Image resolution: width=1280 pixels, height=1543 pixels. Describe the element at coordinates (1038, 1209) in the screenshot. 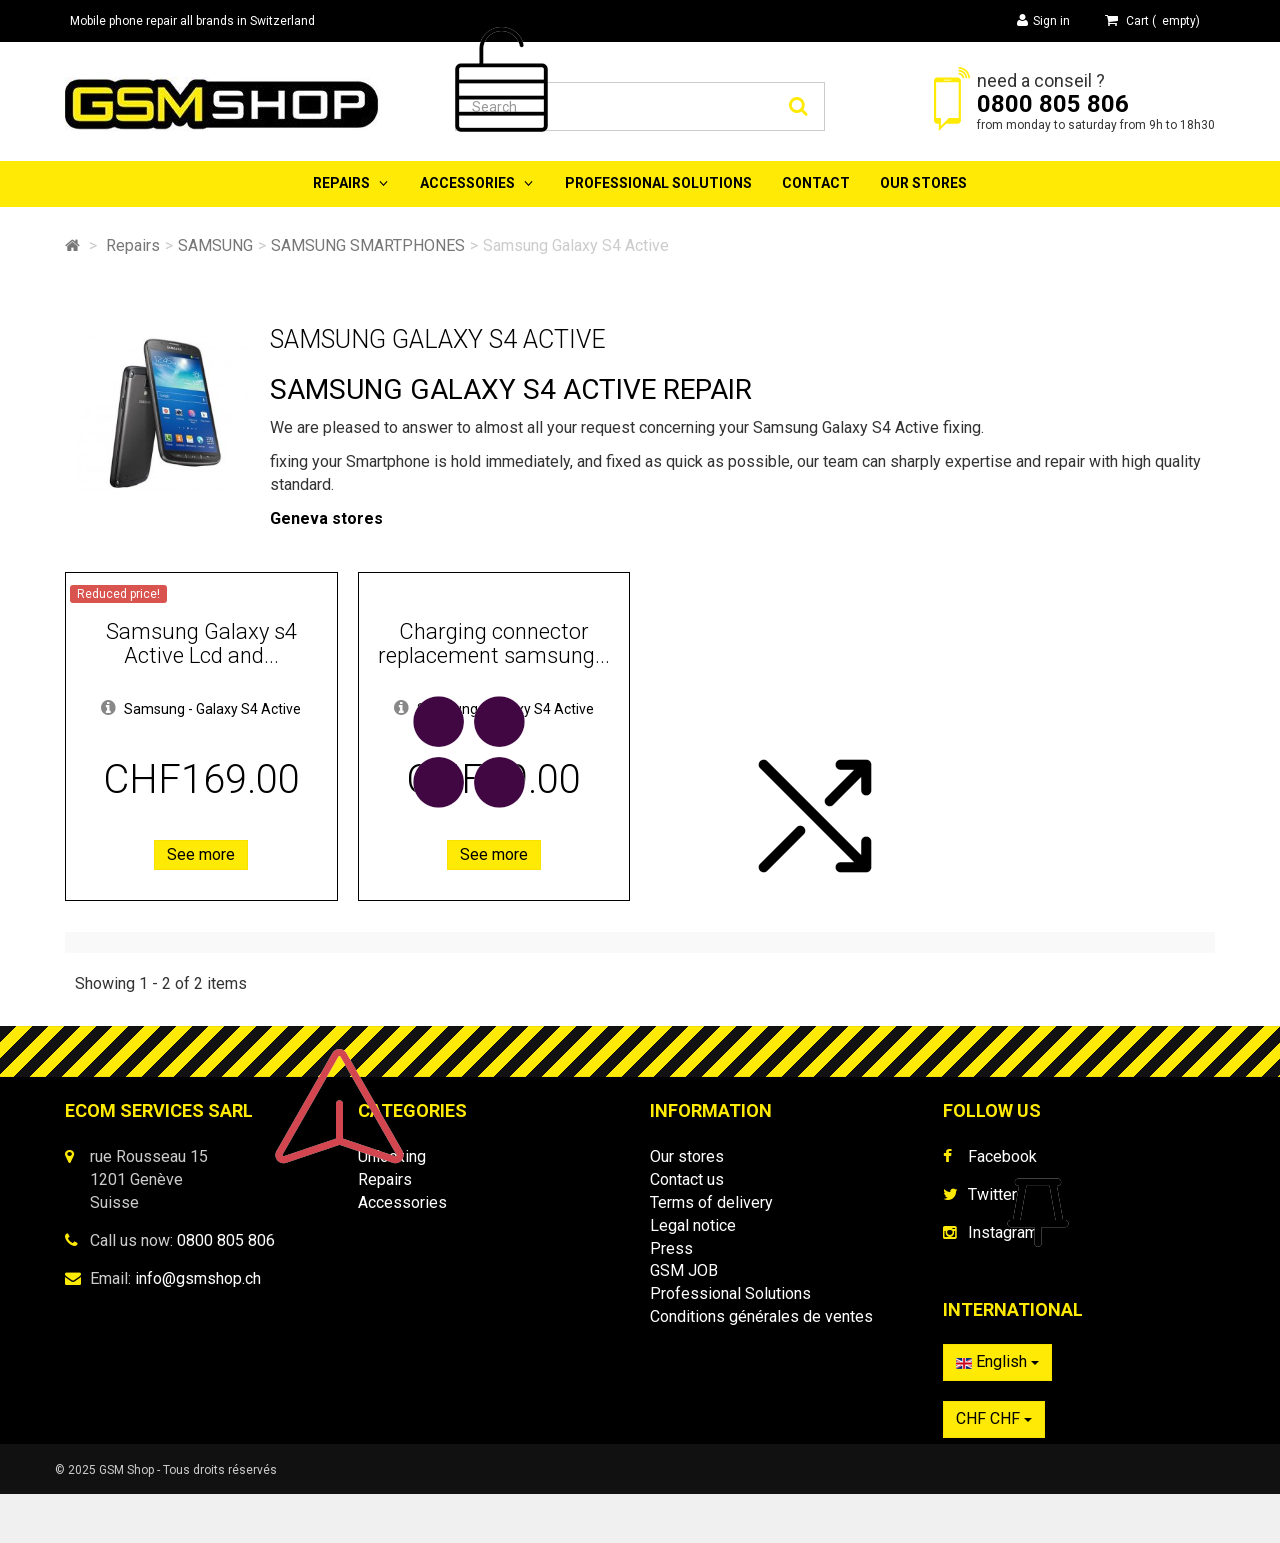

I see `pin an item to keep it visible` at that location.